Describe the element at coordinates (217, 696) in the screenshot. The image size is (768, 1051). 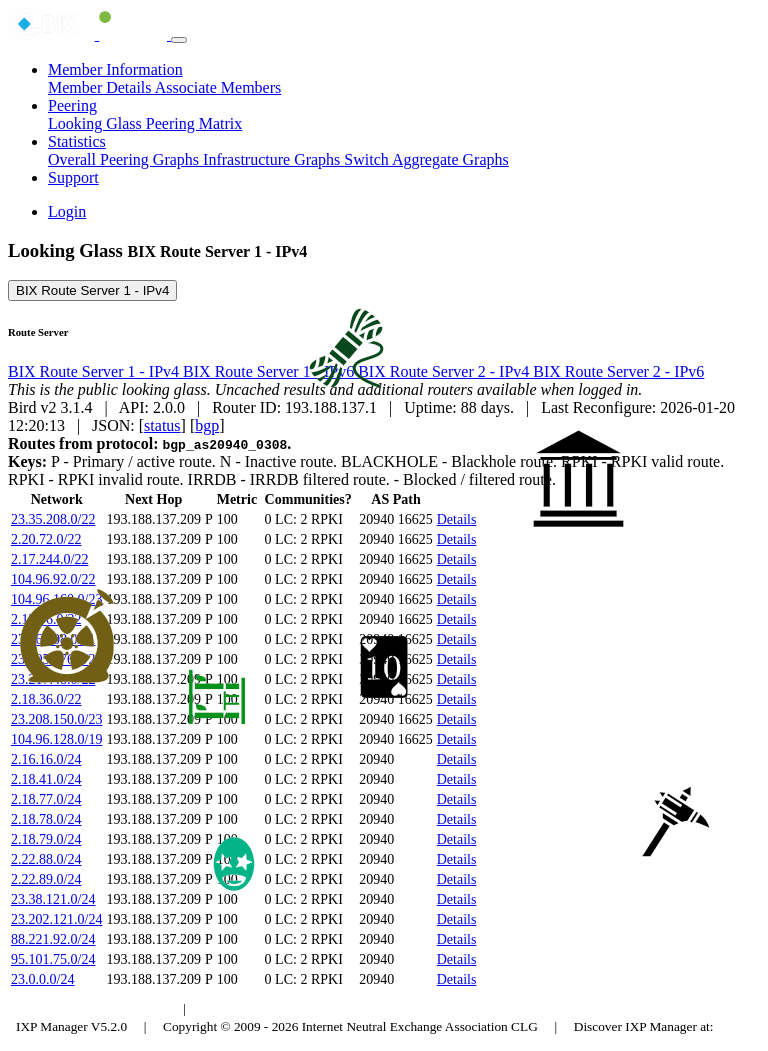
I see `view shared room or dormitory accommodations` at that location.